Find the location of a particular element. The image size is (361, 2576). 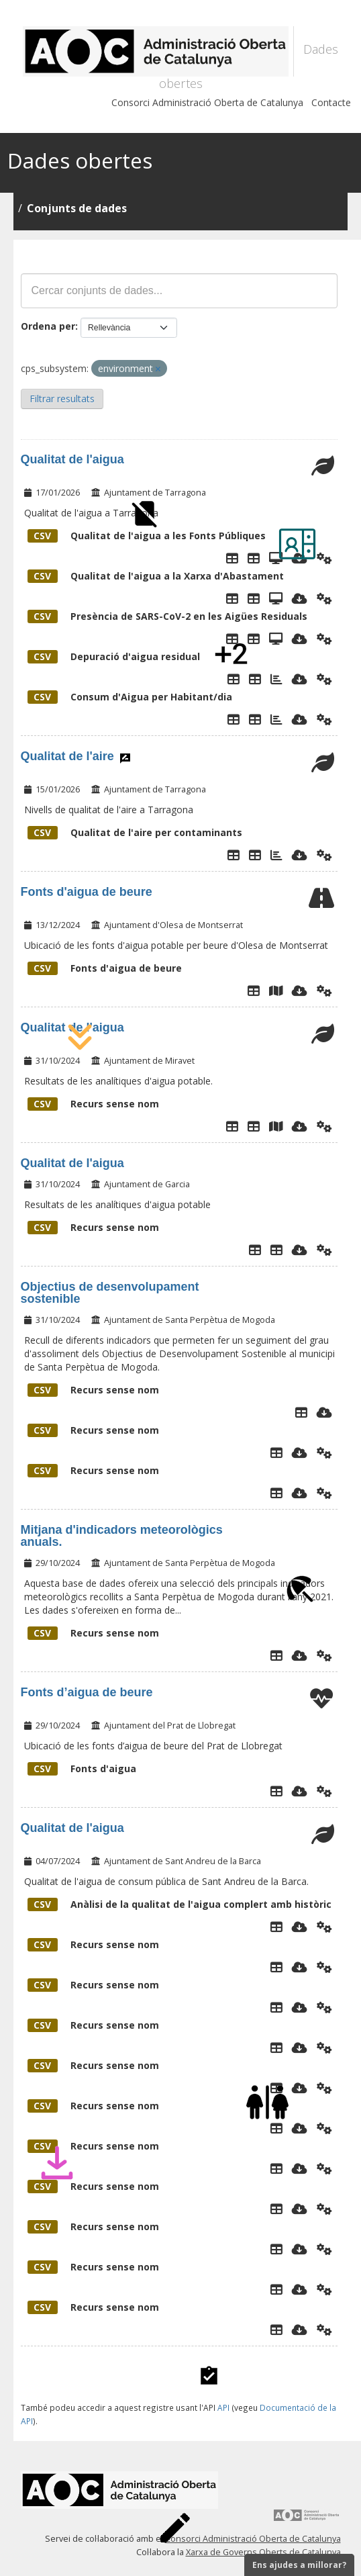

increase exposure by 2 stops in photo editing is located at coordinates (231, 654).